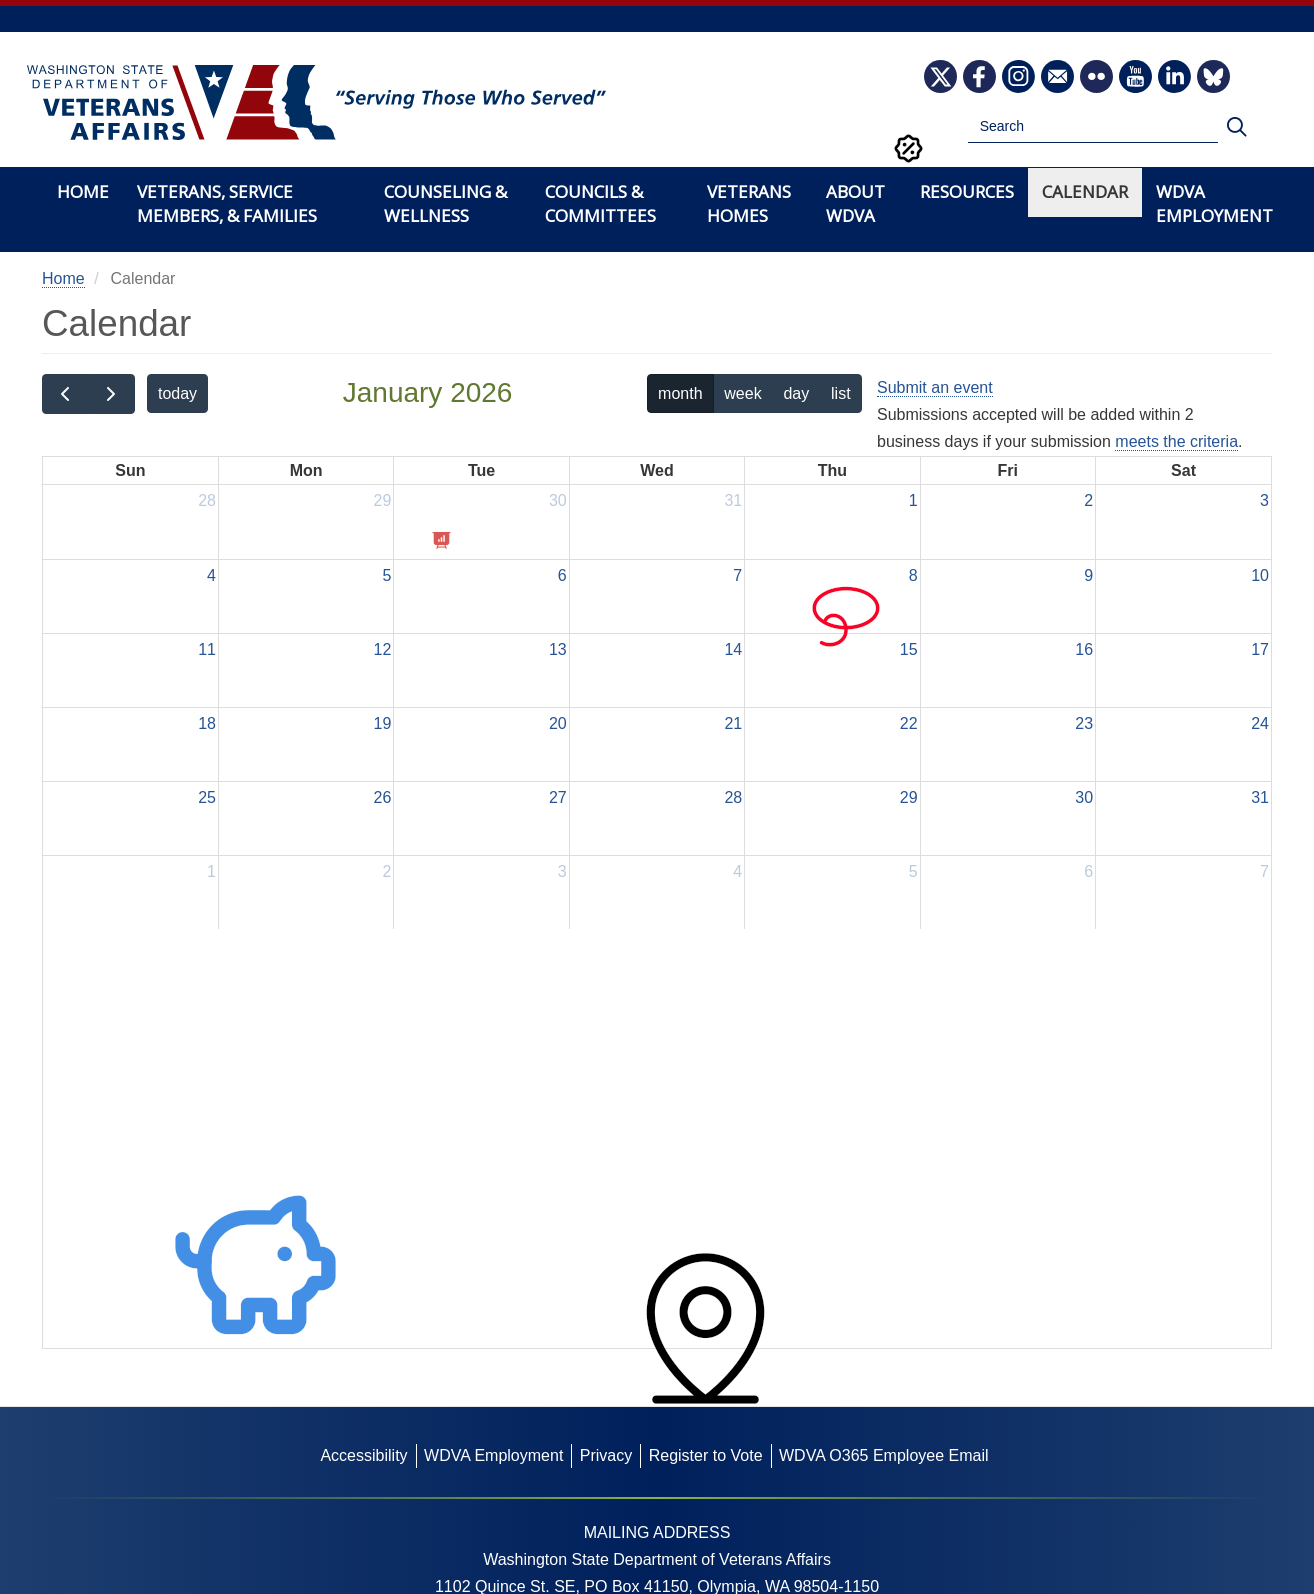  Describe the element at coordinates (908, 148) in the screenshot. I see `view available discounts or promotions` at that location.